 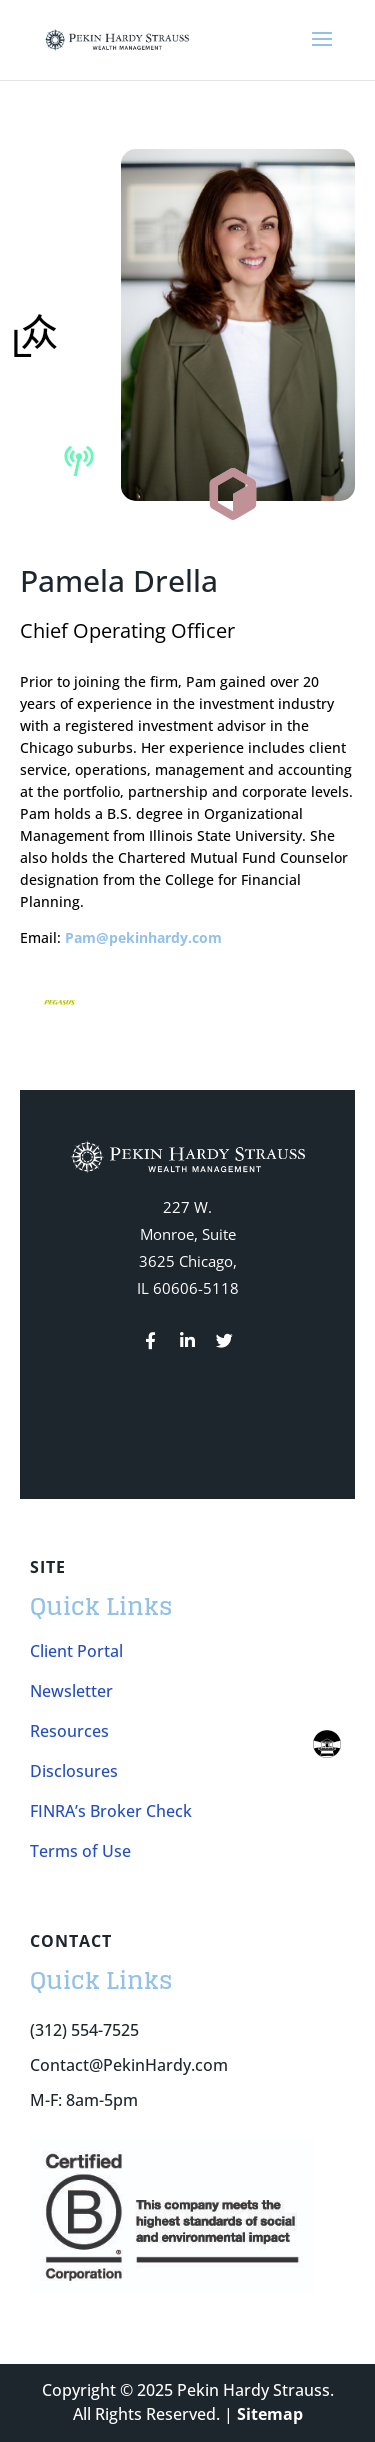 I want to click on watchtower container monitoring service logo, so click(x=327, y=1744).